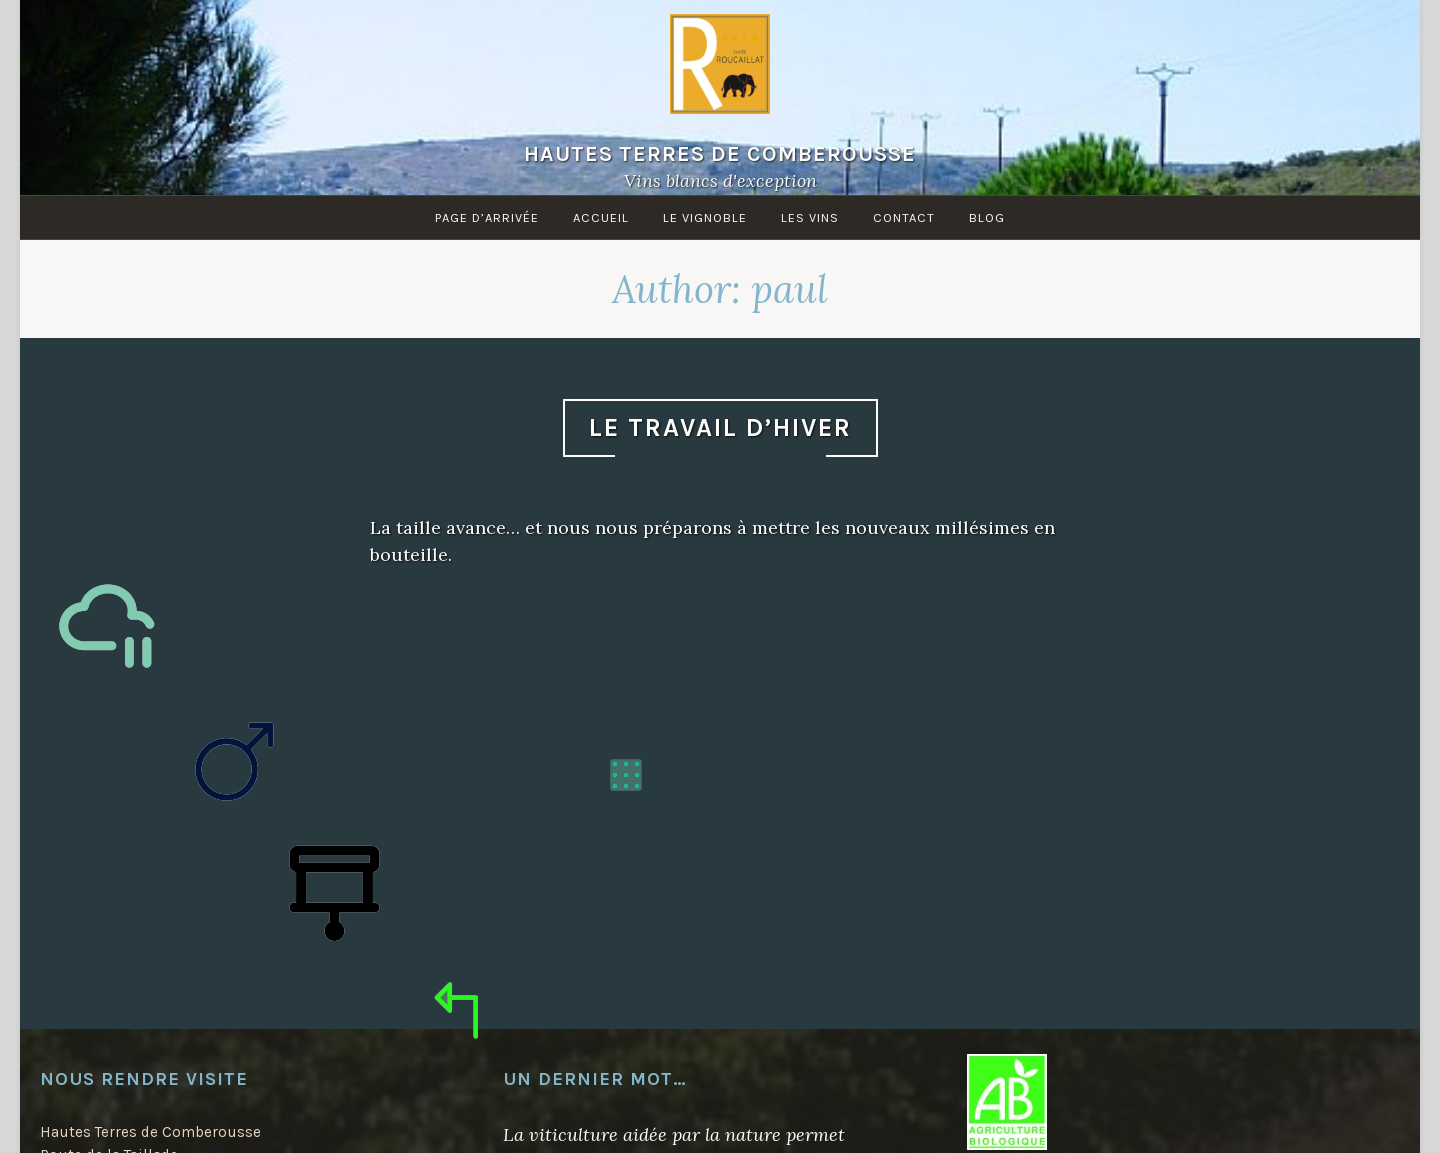  I want to click on pause cloud sync or upload, so click(107, 619).